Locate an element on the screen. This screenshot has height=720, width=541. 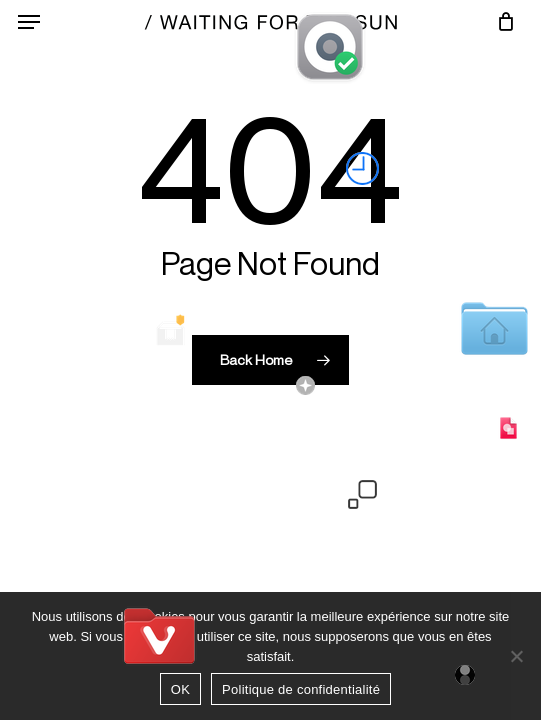
access connected or mounted external drives is located at coordinates (362, 494).